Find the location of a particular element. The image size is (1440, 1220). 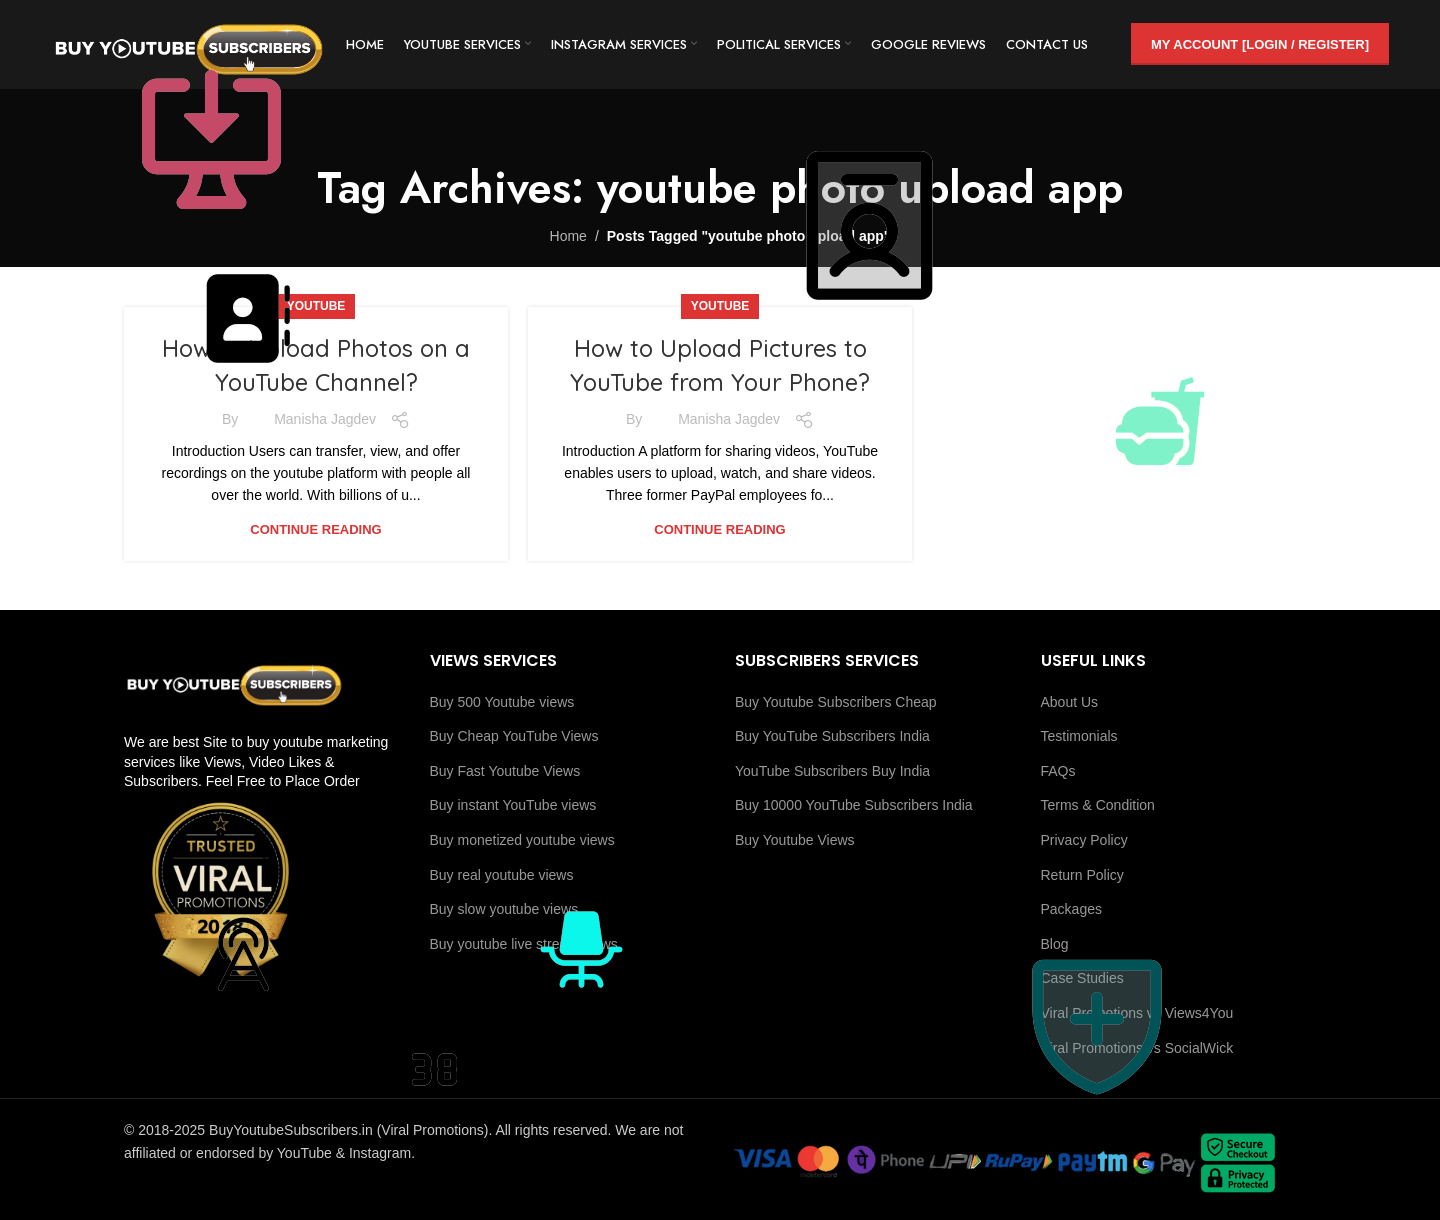

download to desktop is located at coordinates (211, 139).